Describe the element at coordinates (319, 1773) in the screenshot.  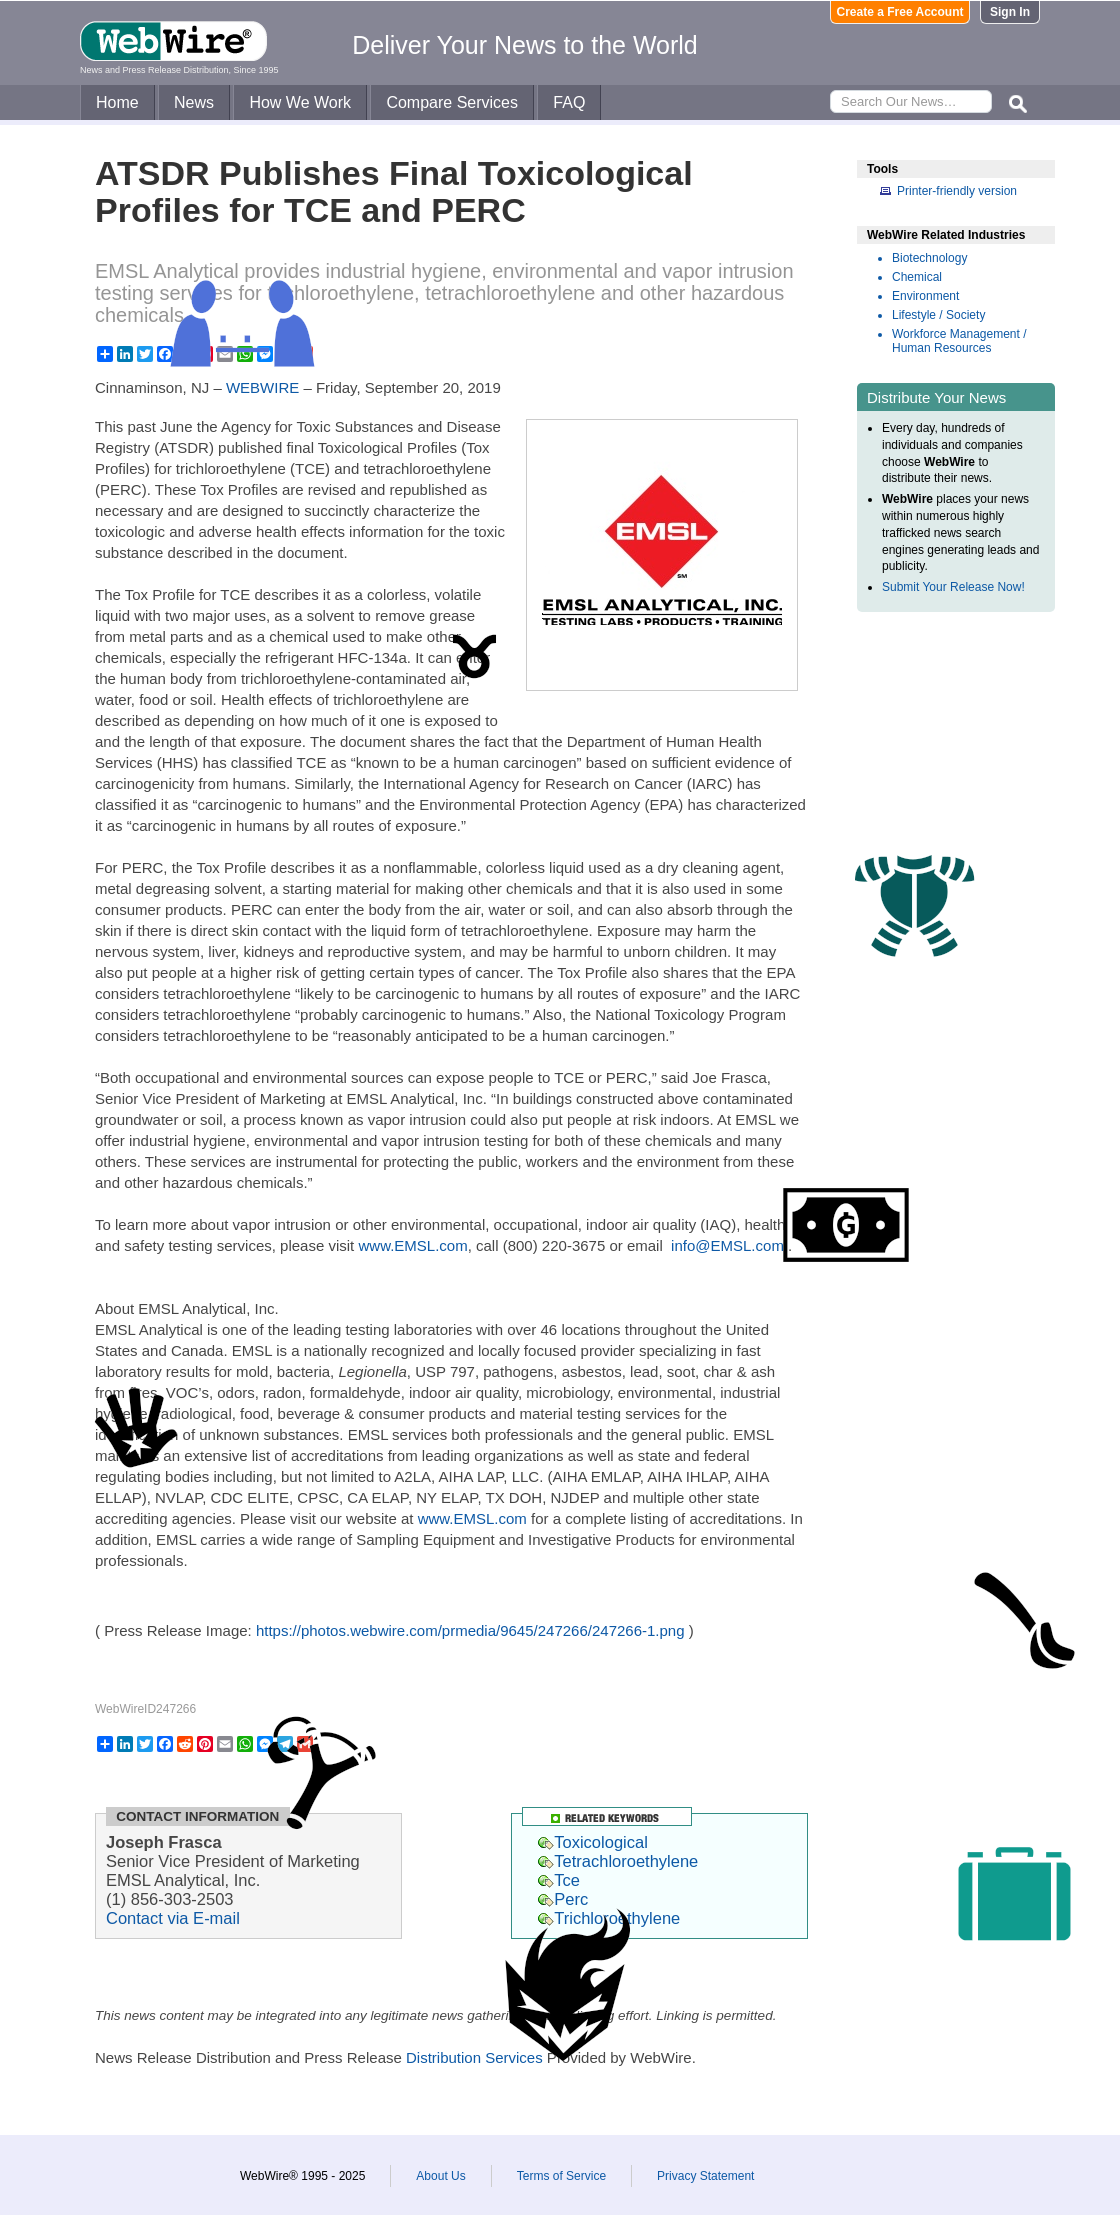
I see `launch or shoot an item` at that location.